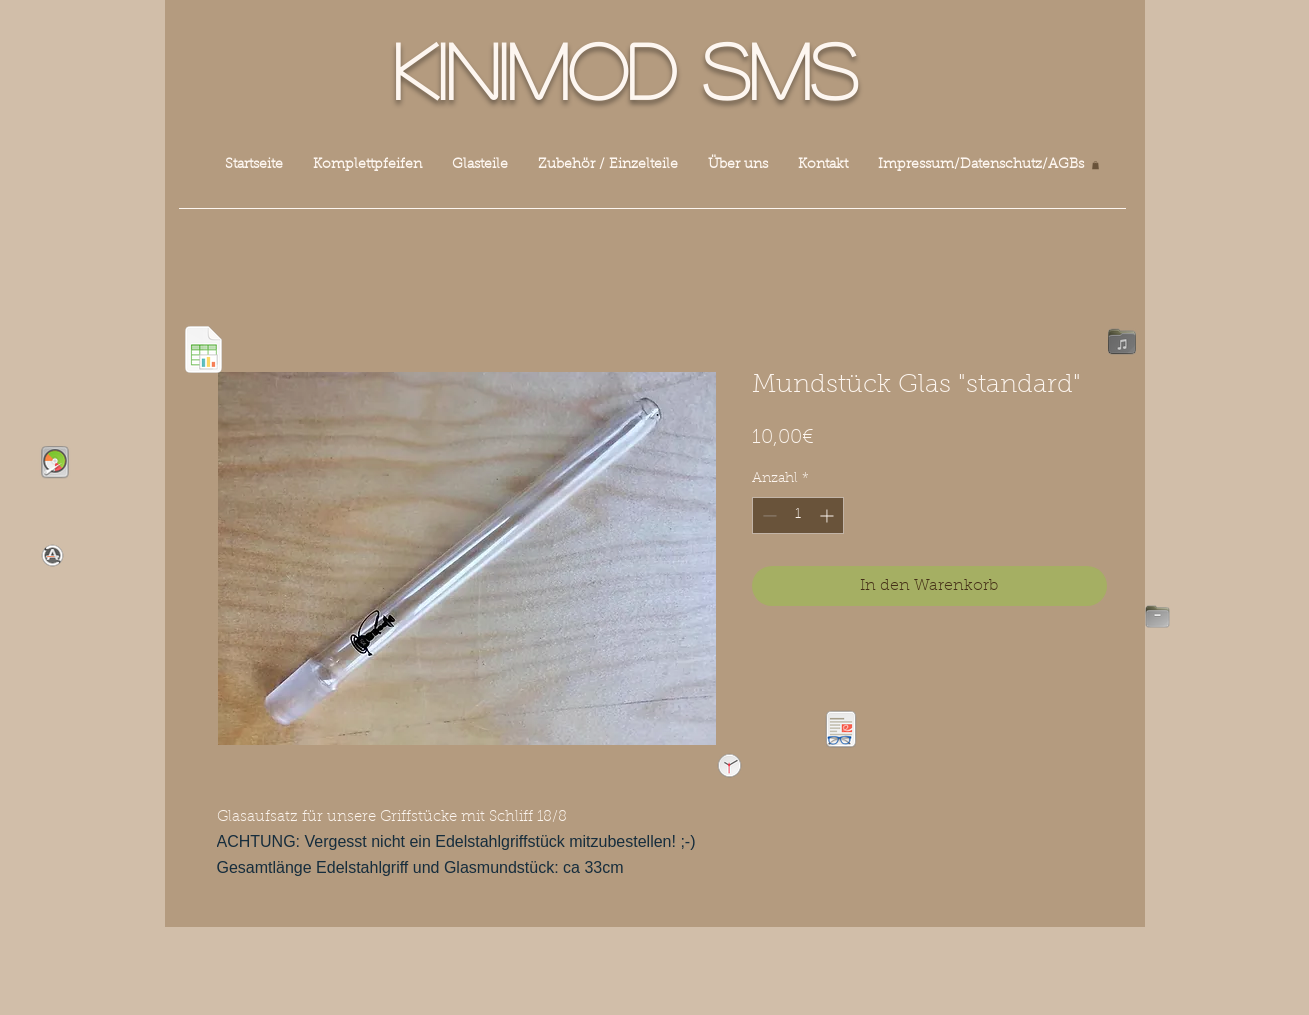  What do you see at coordinates (55, 462) in the screenshot?
I see `open GParted disk partition editor` at bounding box center [55, 462].